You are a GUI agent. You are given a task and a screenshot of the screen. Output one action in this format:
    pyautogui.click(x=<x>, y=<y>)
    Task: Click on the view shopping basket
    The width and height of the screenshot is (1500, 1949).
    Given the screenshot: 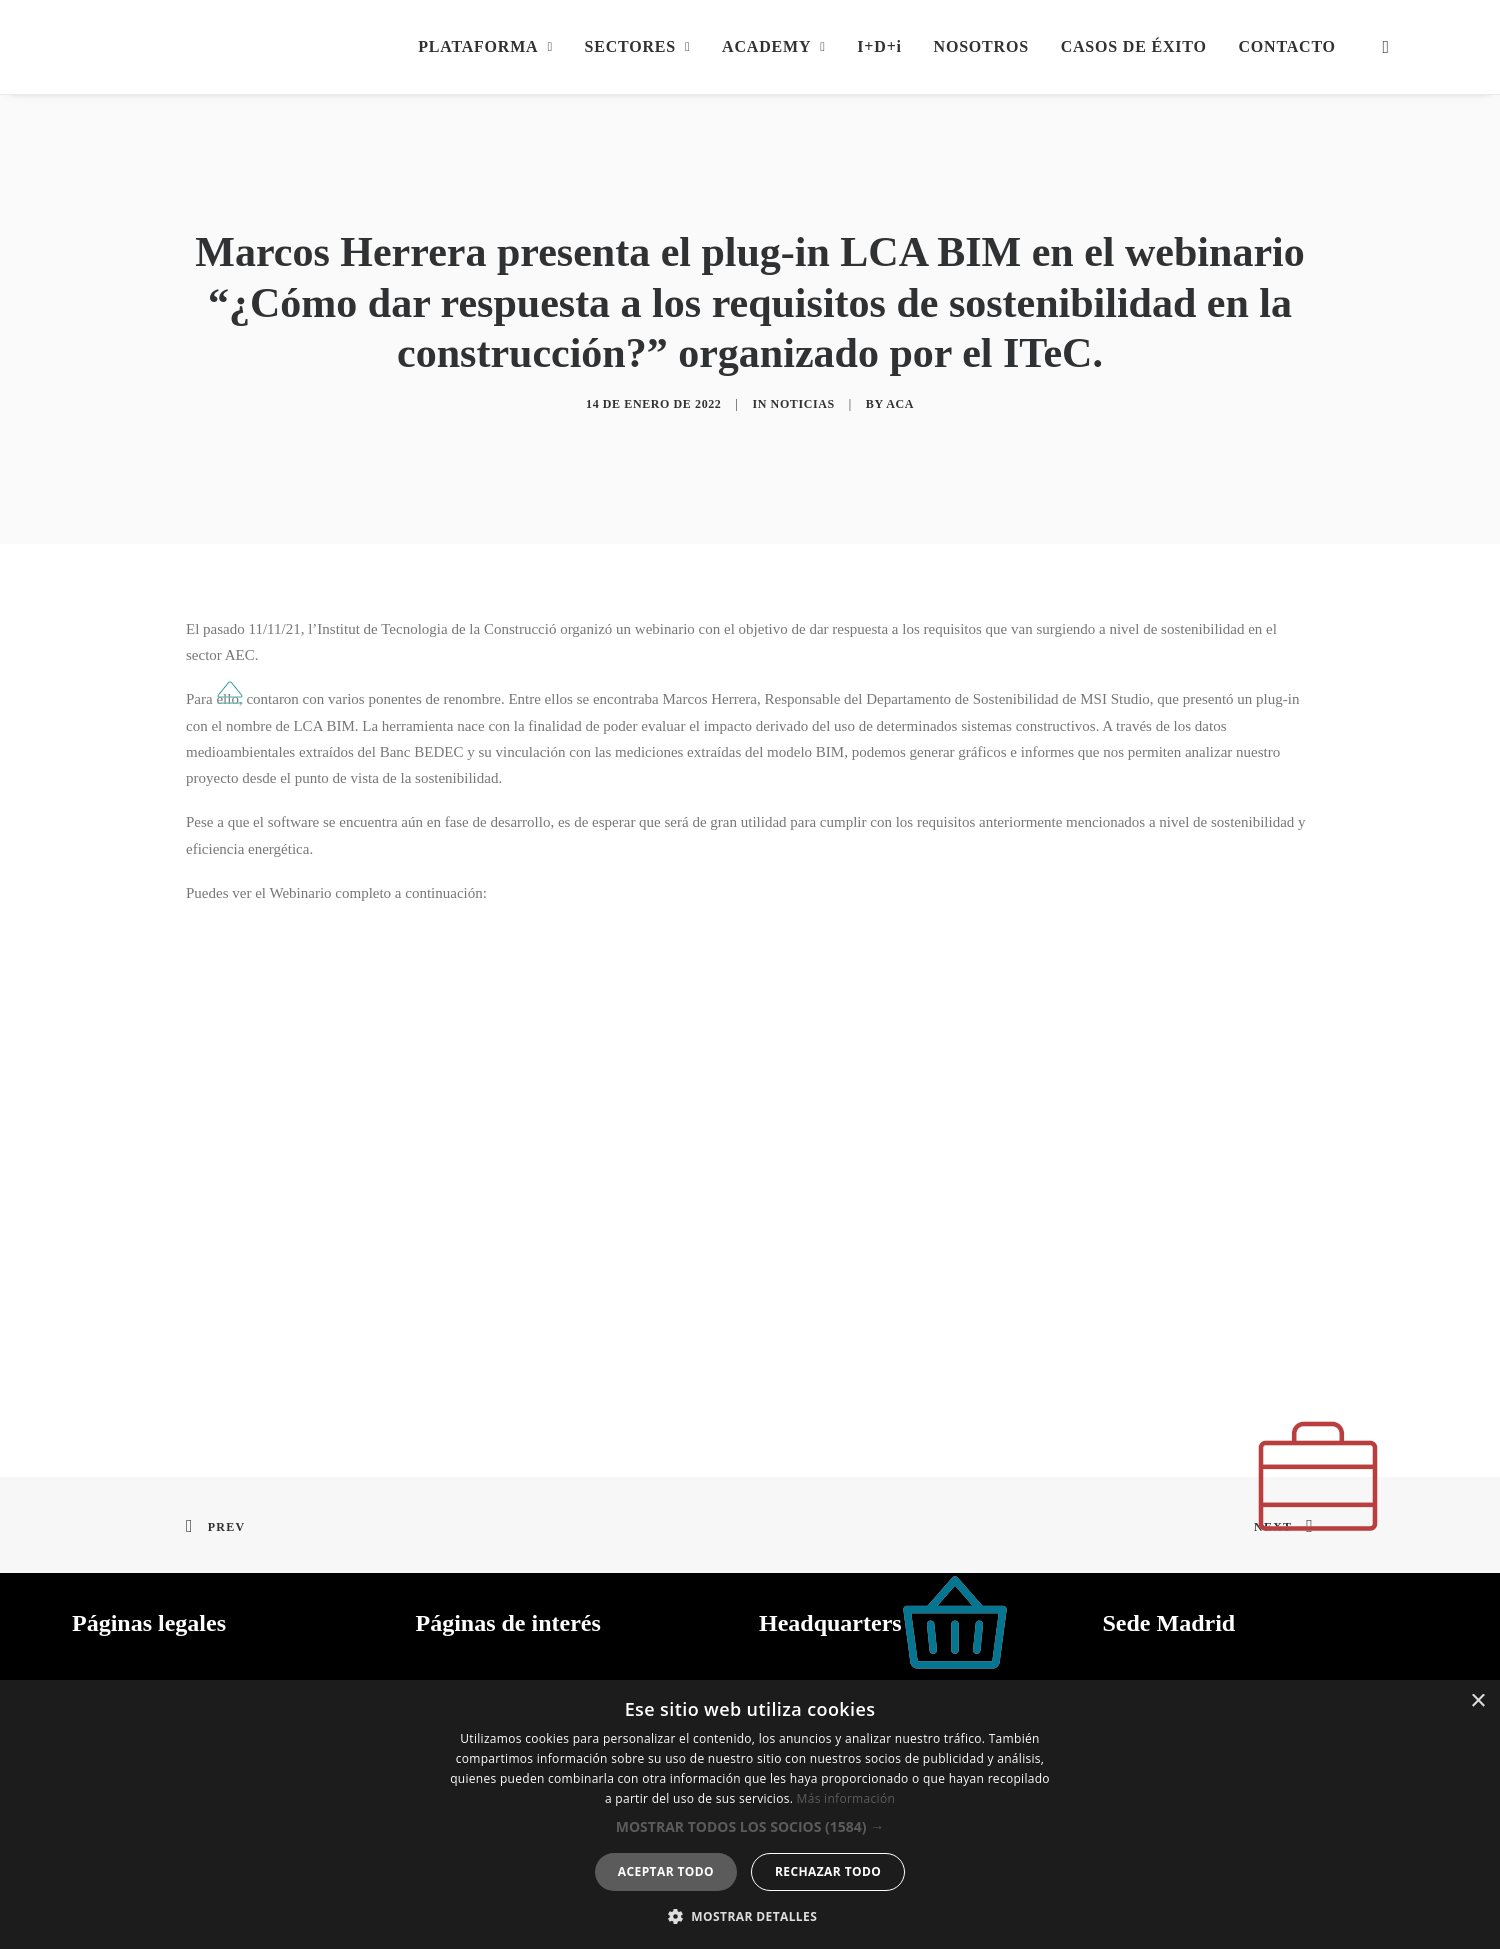 What is the action you would take?
    pyautogui.click(x=955, y=1628)
    